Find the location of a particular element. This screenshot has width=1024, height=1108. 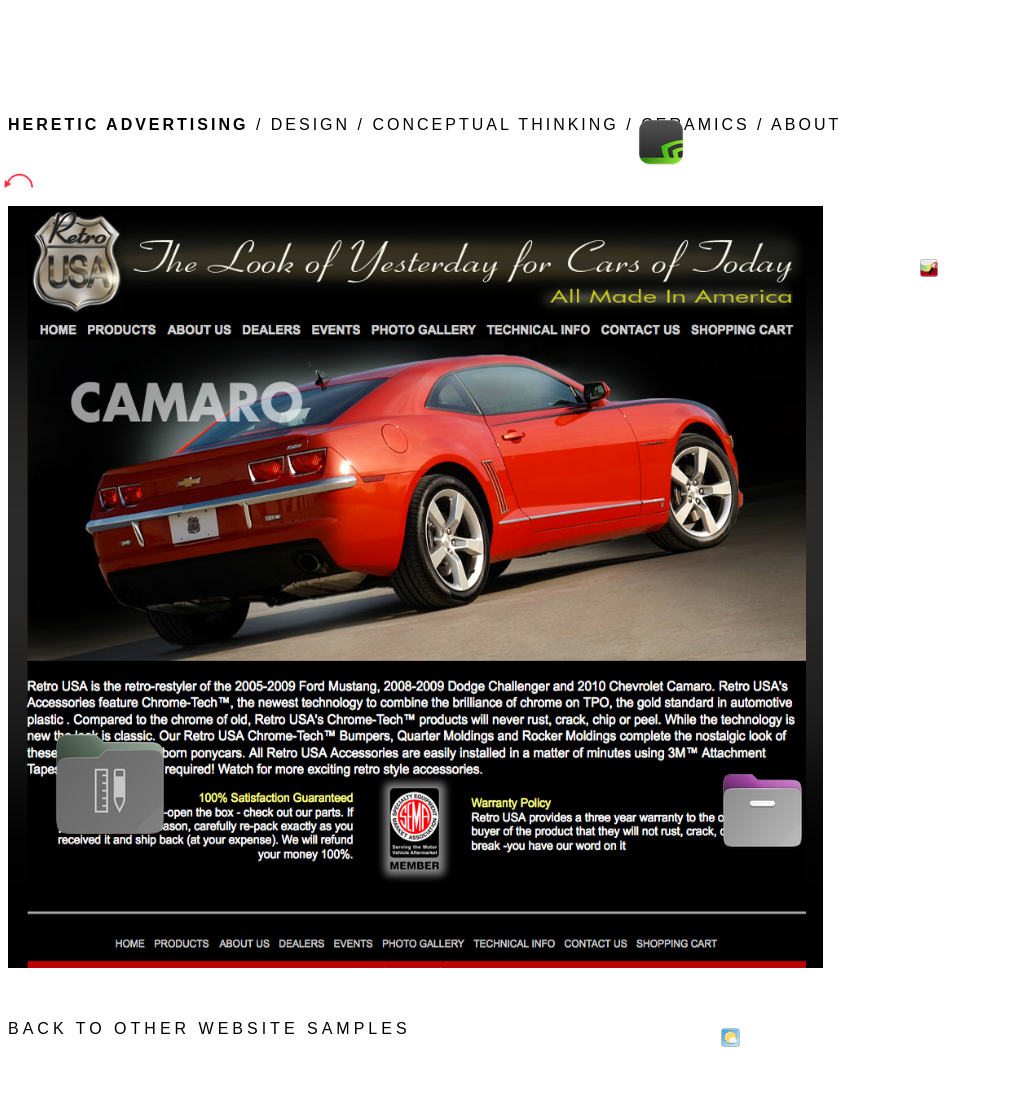

open nvidia app is located at coordinates (661, 142).